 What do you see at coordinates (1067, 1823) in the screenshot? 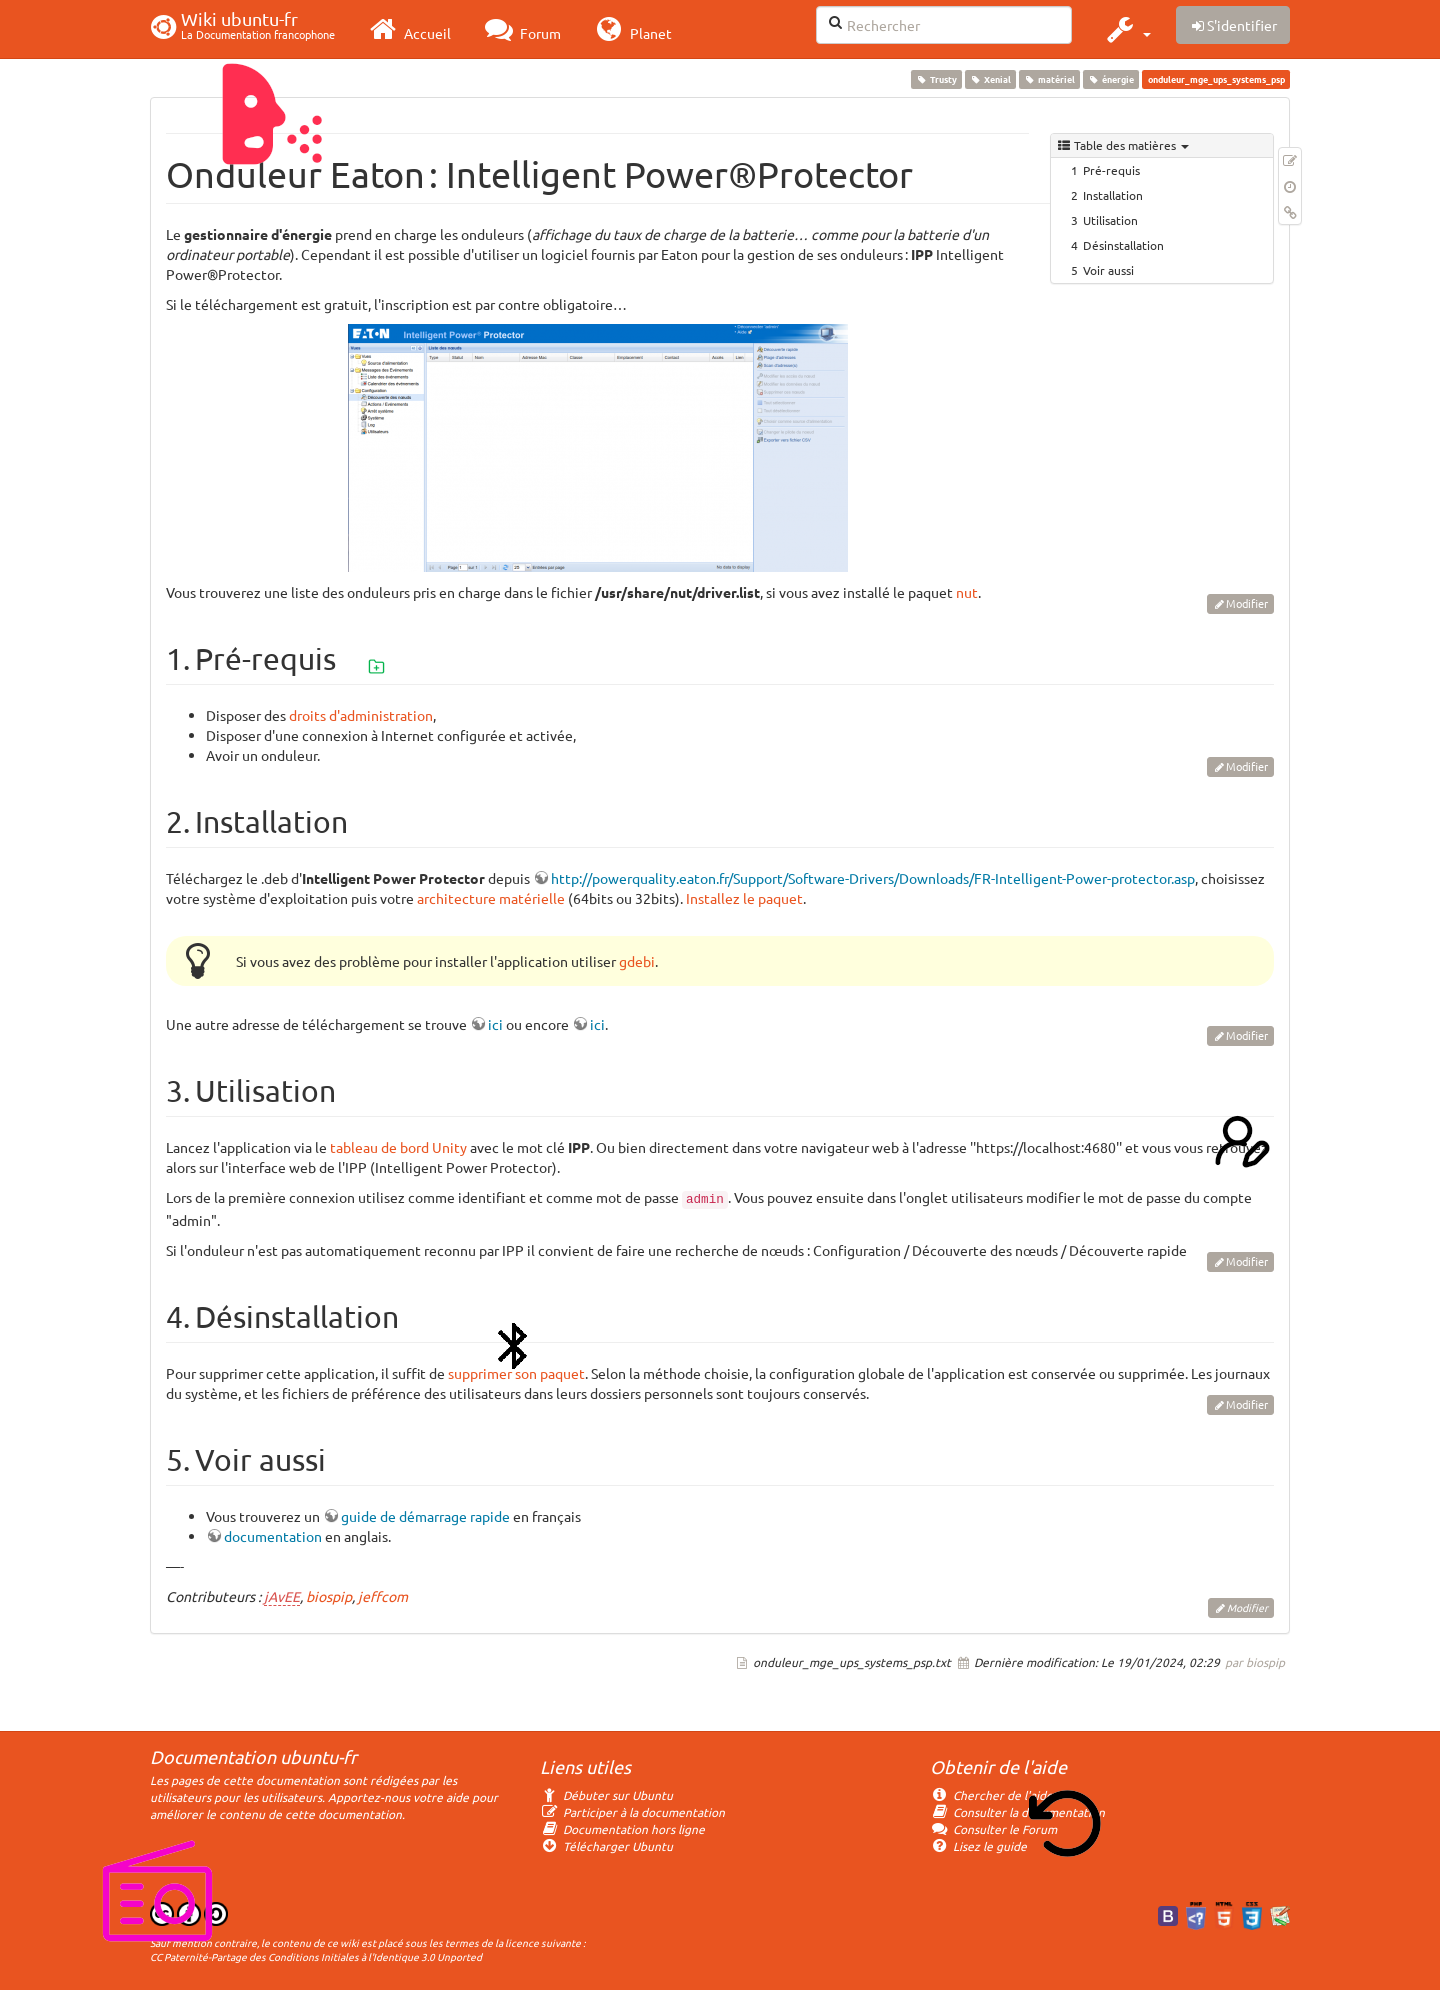
I see `undo the last action` at bounding box center [1067, 1823].